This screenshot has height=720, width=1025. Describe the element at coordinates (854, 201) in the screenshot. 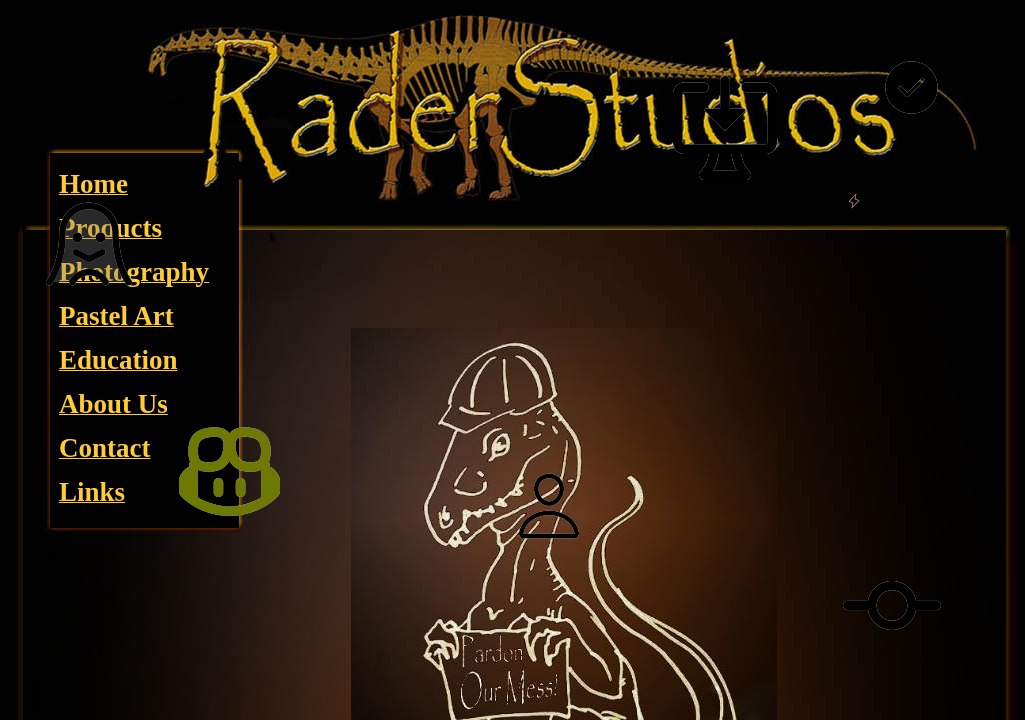

I see `indicates fast or instant action` at that location.